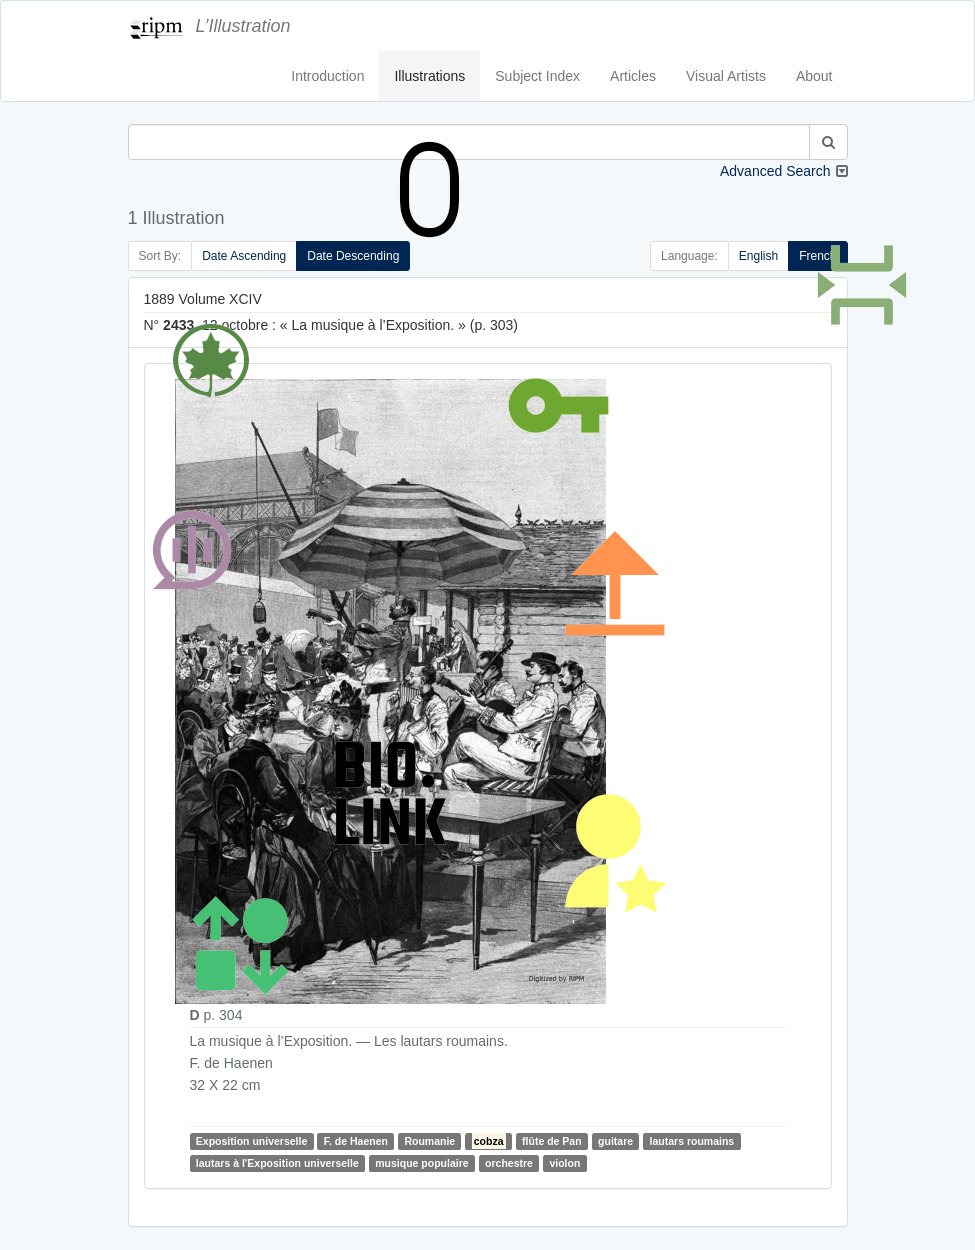 Image resolution: width=975 pixels, height=1250 pixels. What do you see at coordinates (192, 550) in the screenshot?
I see `start a voice message or audio chat` at bounding box center [192, 550].